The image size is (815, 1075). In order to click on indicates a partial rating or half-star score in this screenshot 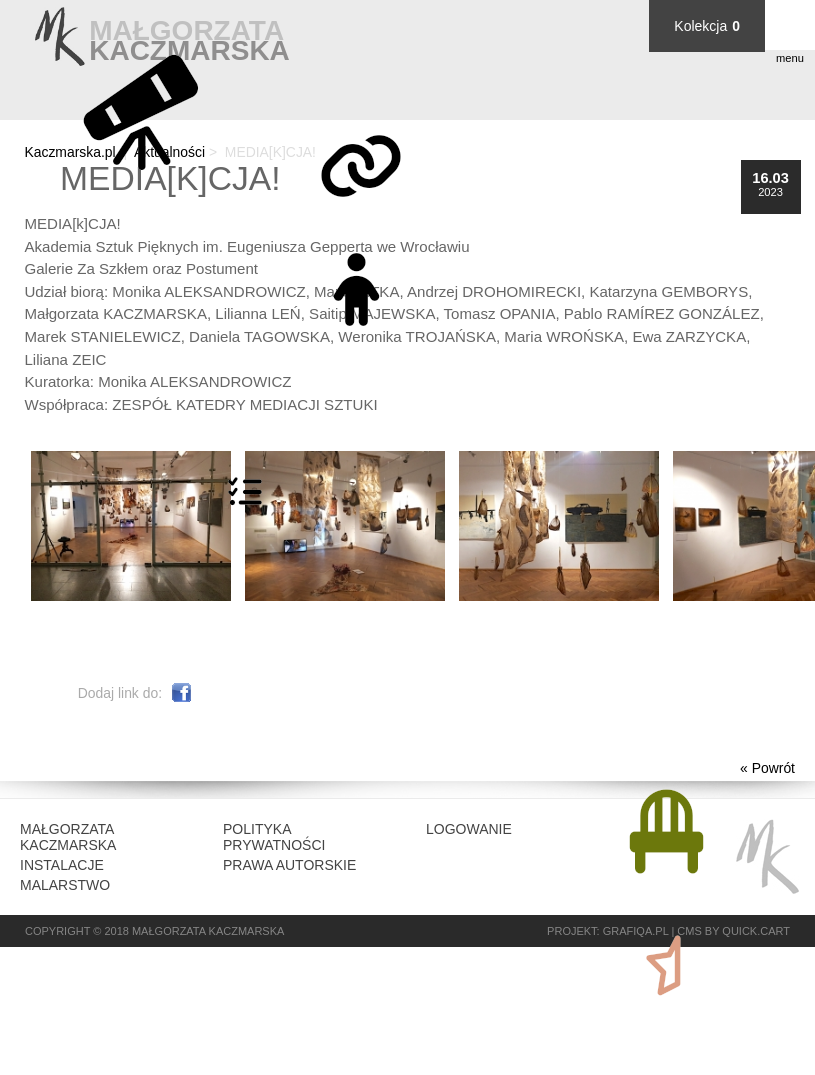, I will do `click(678, 967)`.